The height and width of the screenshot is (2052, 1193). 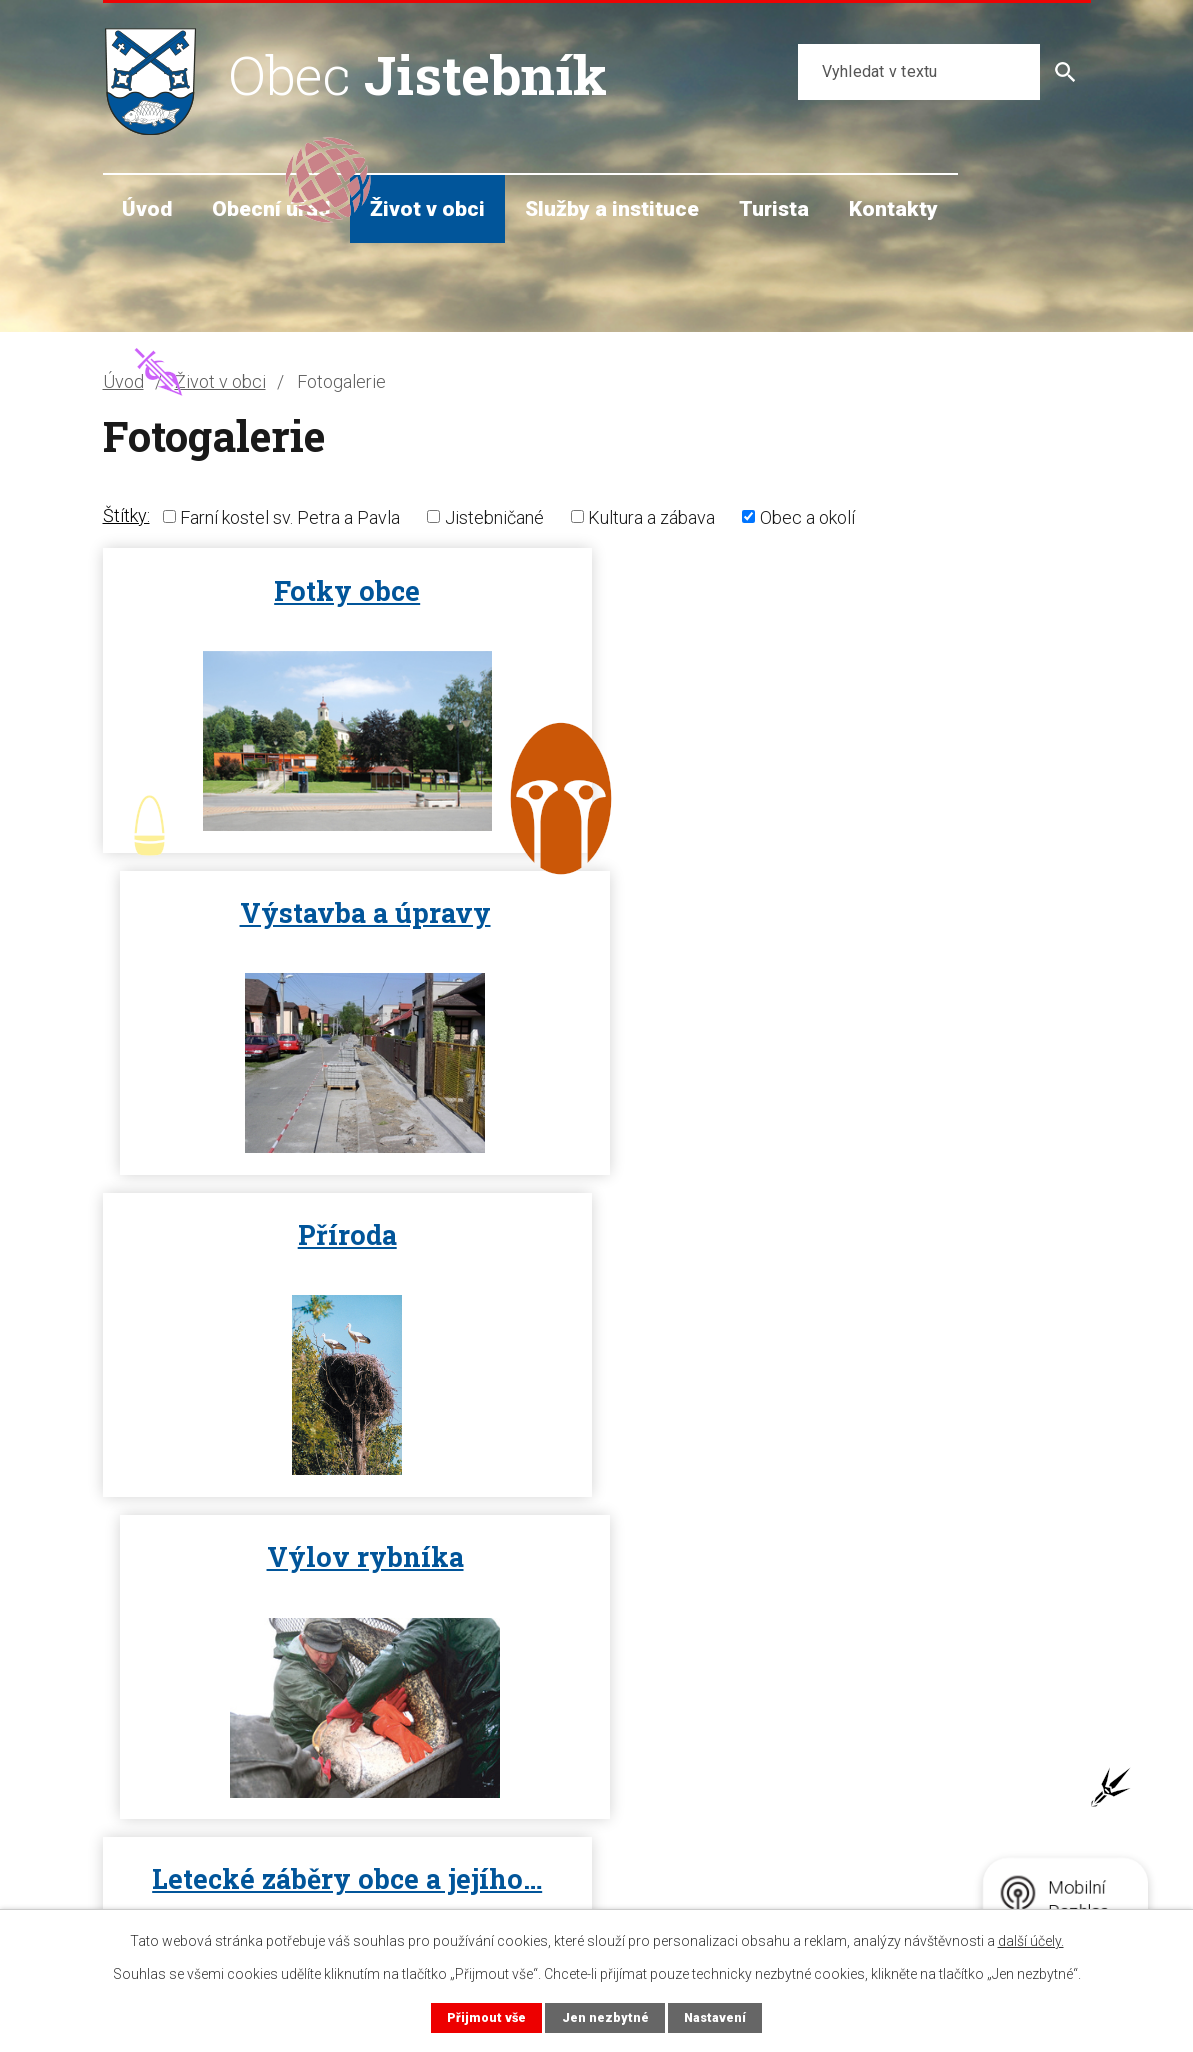 I want to click on indicates sadness or crying emotion in game, so click(x=561, y=799).